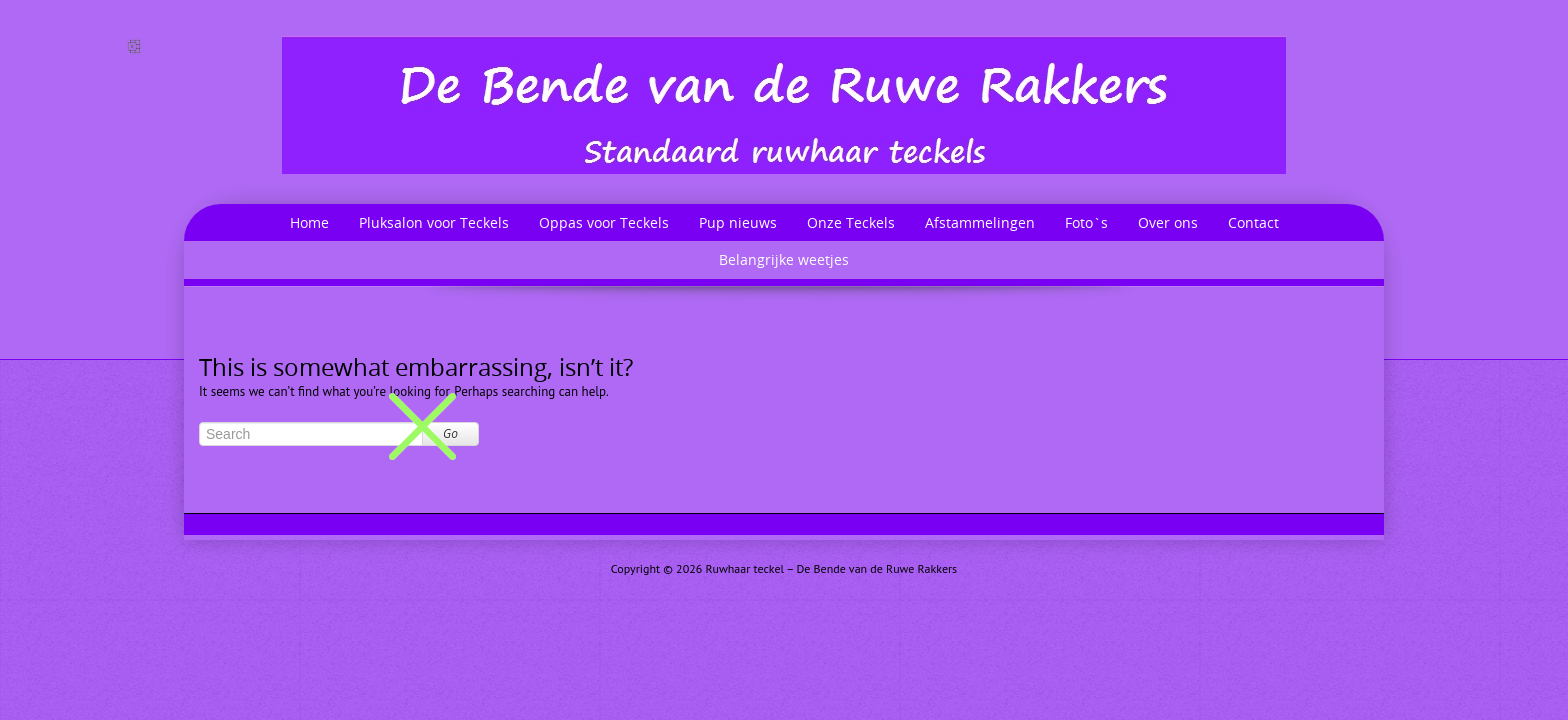 This screenshot has width=1568, height=720. I want to click on close a window or dialog, so click(422, 426).